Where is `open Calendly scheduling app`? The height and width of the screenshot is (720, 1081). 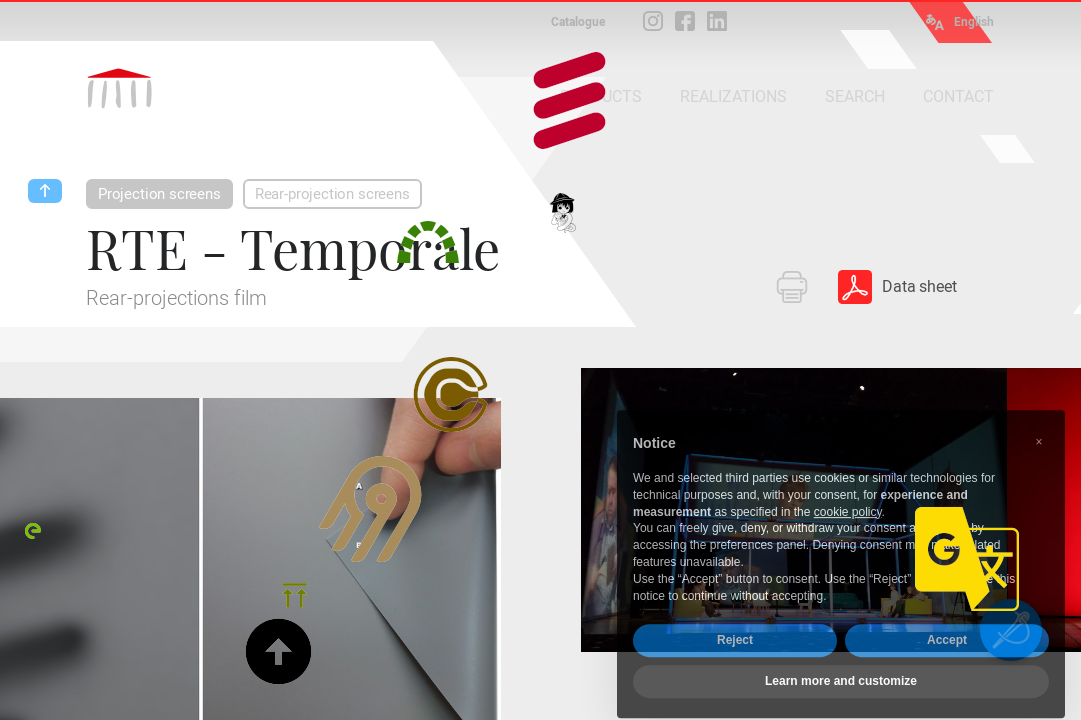
open Calendly scheduling app is located at coordinates (450, 394).